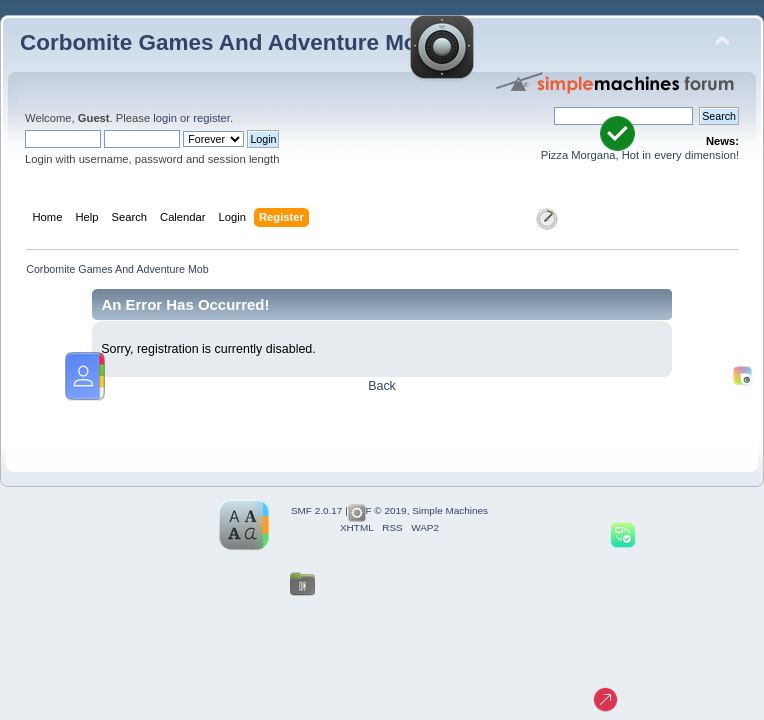 The height and width of the screenshot is (720, 764). I want to click on open colorgrab color picker app, so click(742, 375).